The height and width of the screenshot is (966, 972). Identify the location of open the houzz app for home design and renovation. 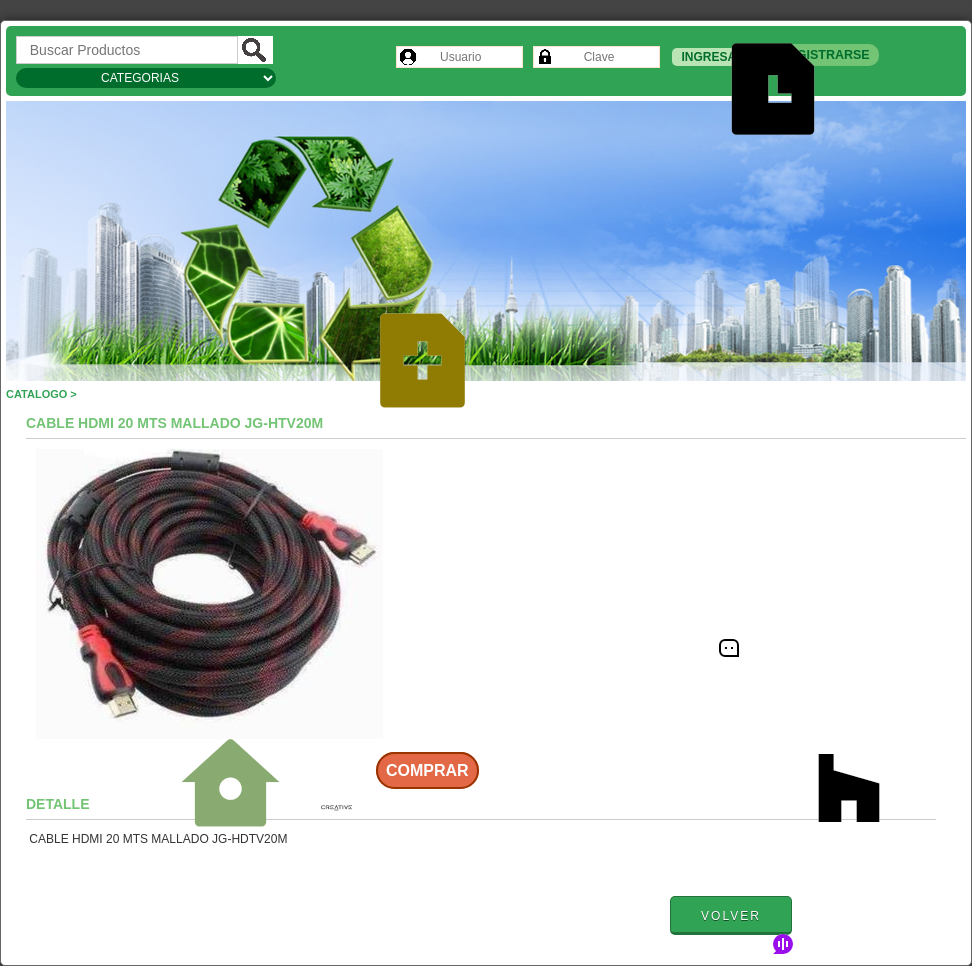
(849, 788).